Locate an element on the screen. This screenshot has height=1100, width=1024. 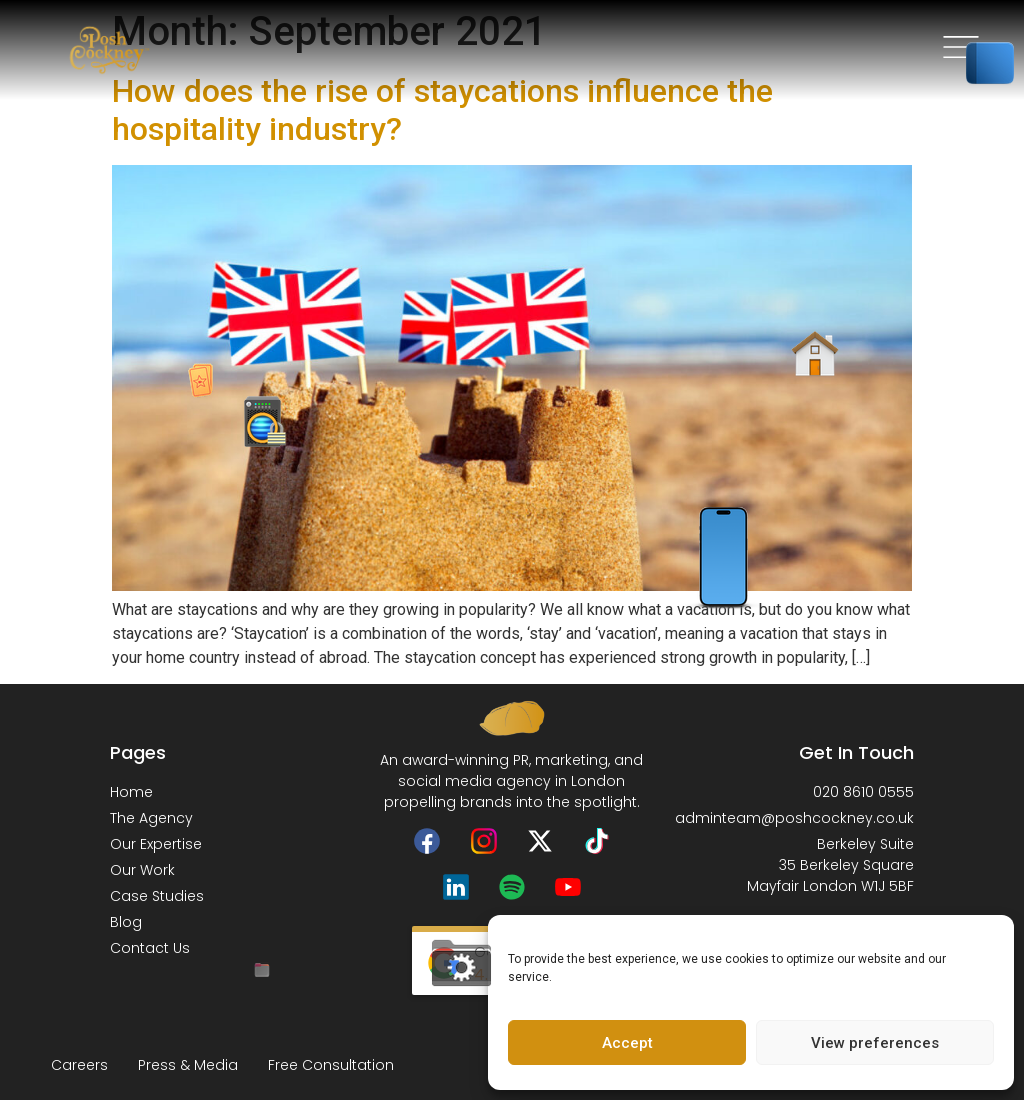
access your home folder is located at coordinates (815, 352).